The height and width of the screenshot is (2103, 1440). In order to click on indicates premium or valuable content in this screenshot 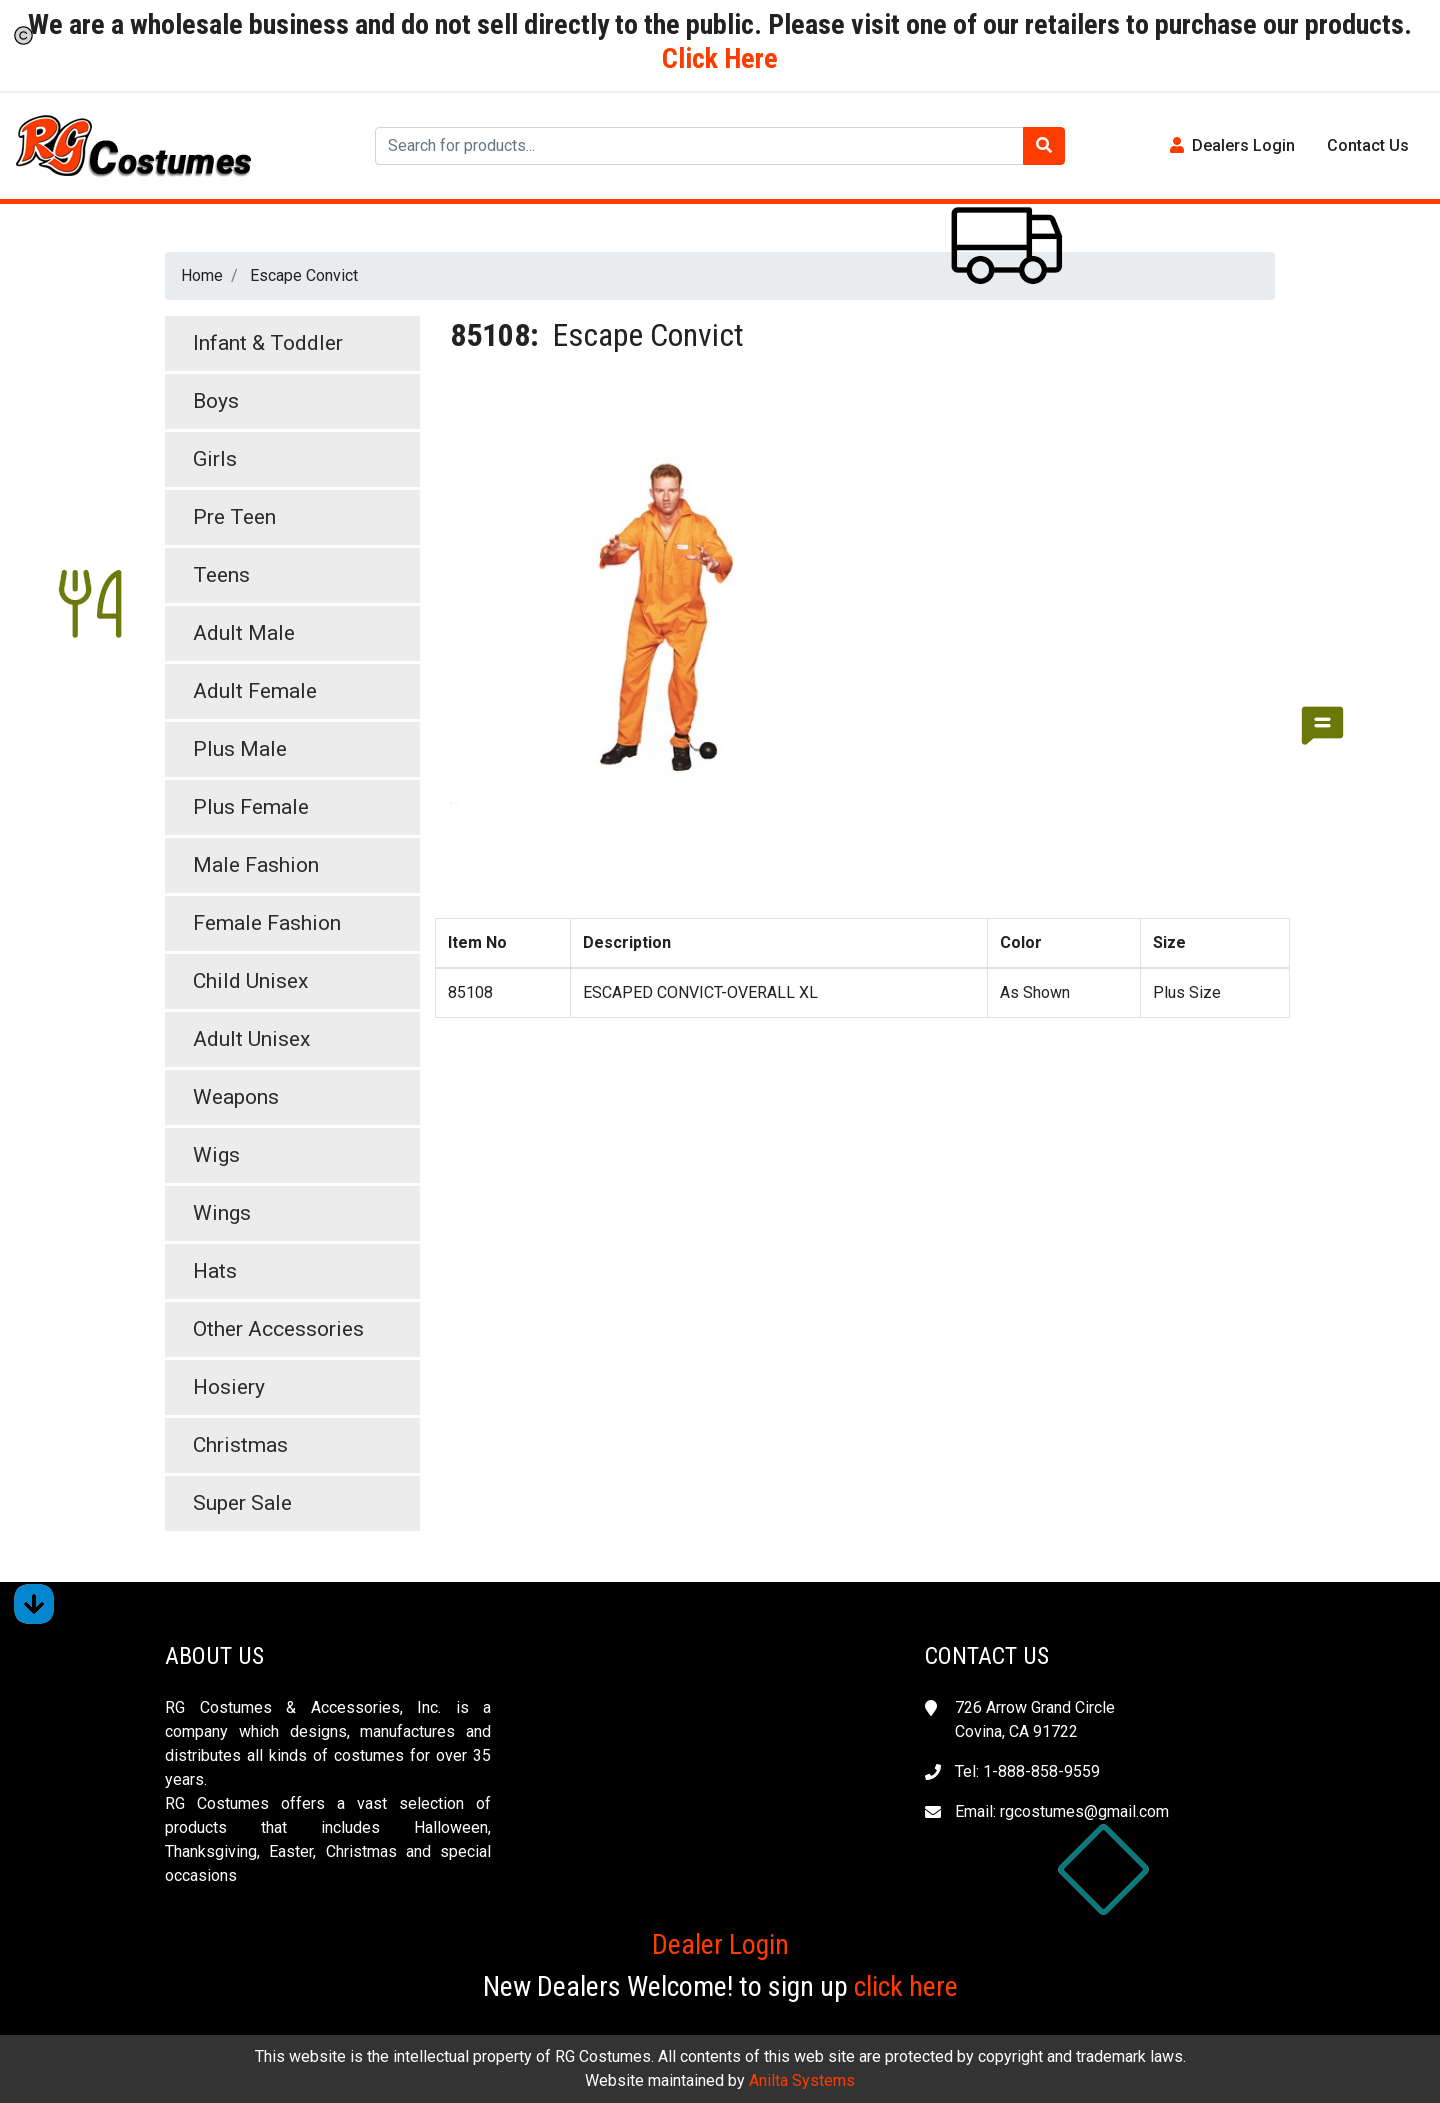, I will do `click(1103, 1869)`.